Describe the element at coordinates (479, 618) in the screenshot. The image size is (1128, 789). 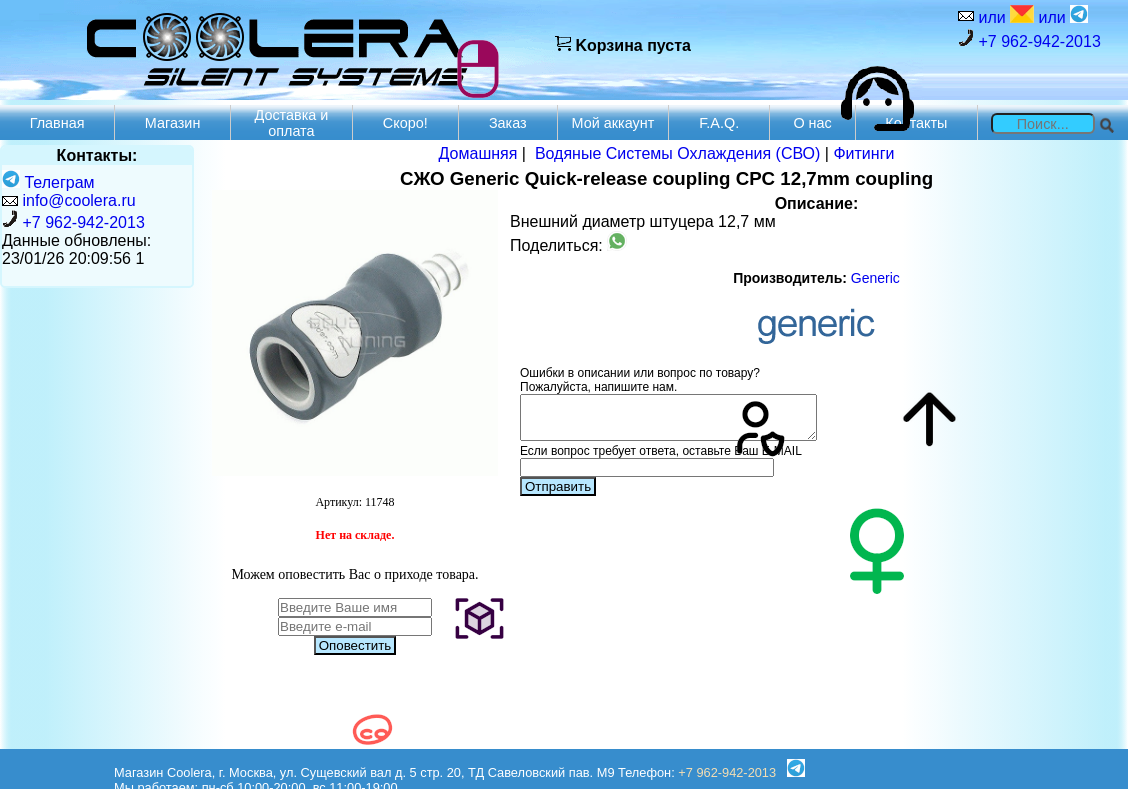
I see `scan or capture a 3D object` at that location.